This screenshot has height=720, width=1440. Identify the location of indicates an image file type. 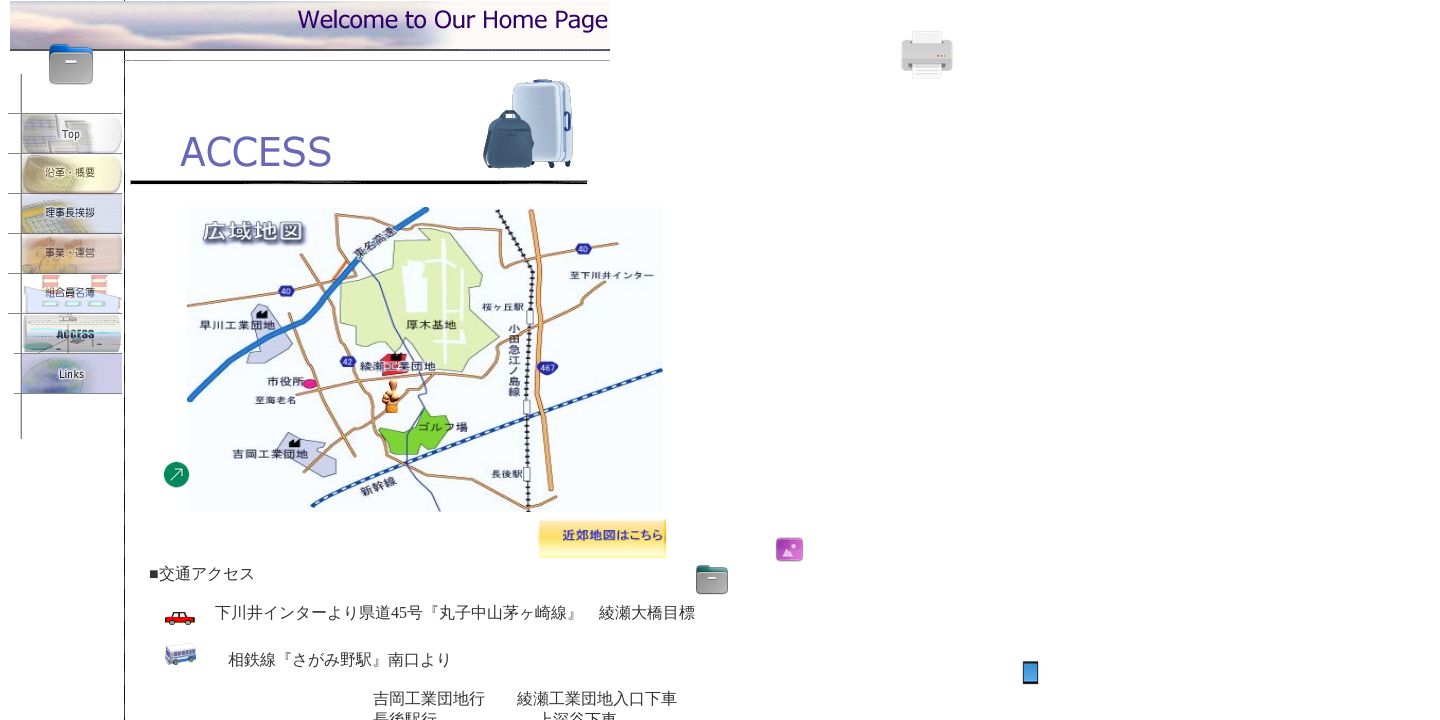
(789, 548).